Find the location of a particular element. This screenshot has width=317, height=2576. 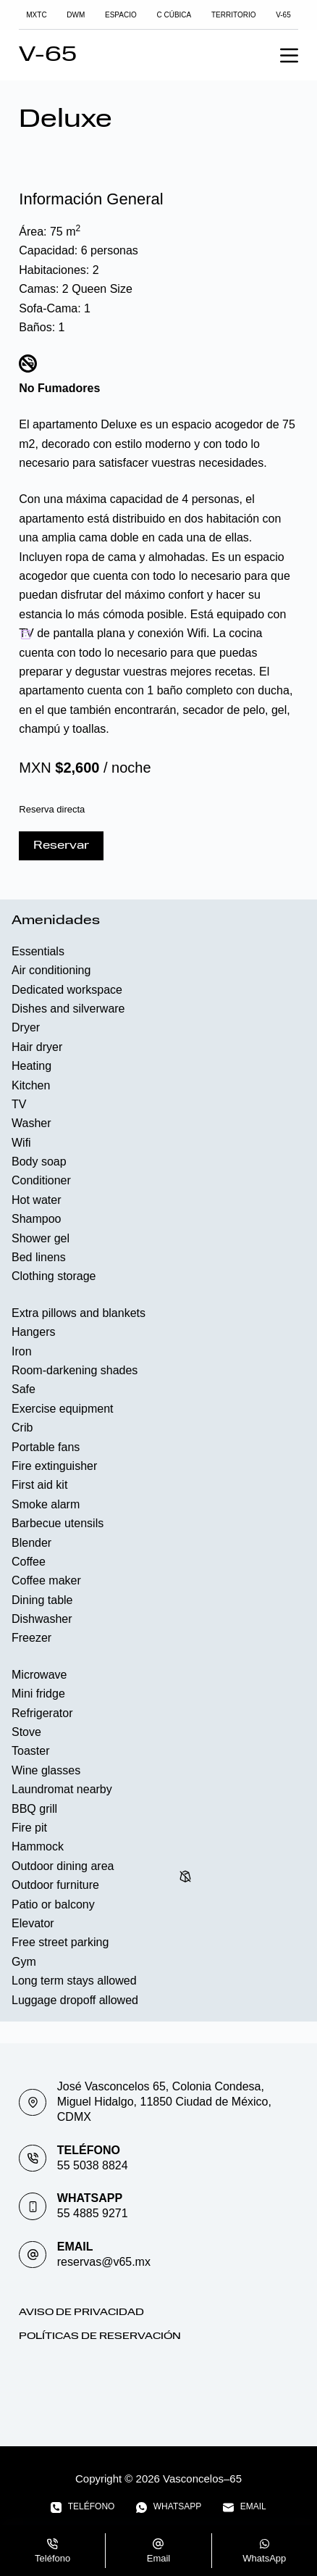

indicates a calendar event or reminder is located at coordinates (25, 634).